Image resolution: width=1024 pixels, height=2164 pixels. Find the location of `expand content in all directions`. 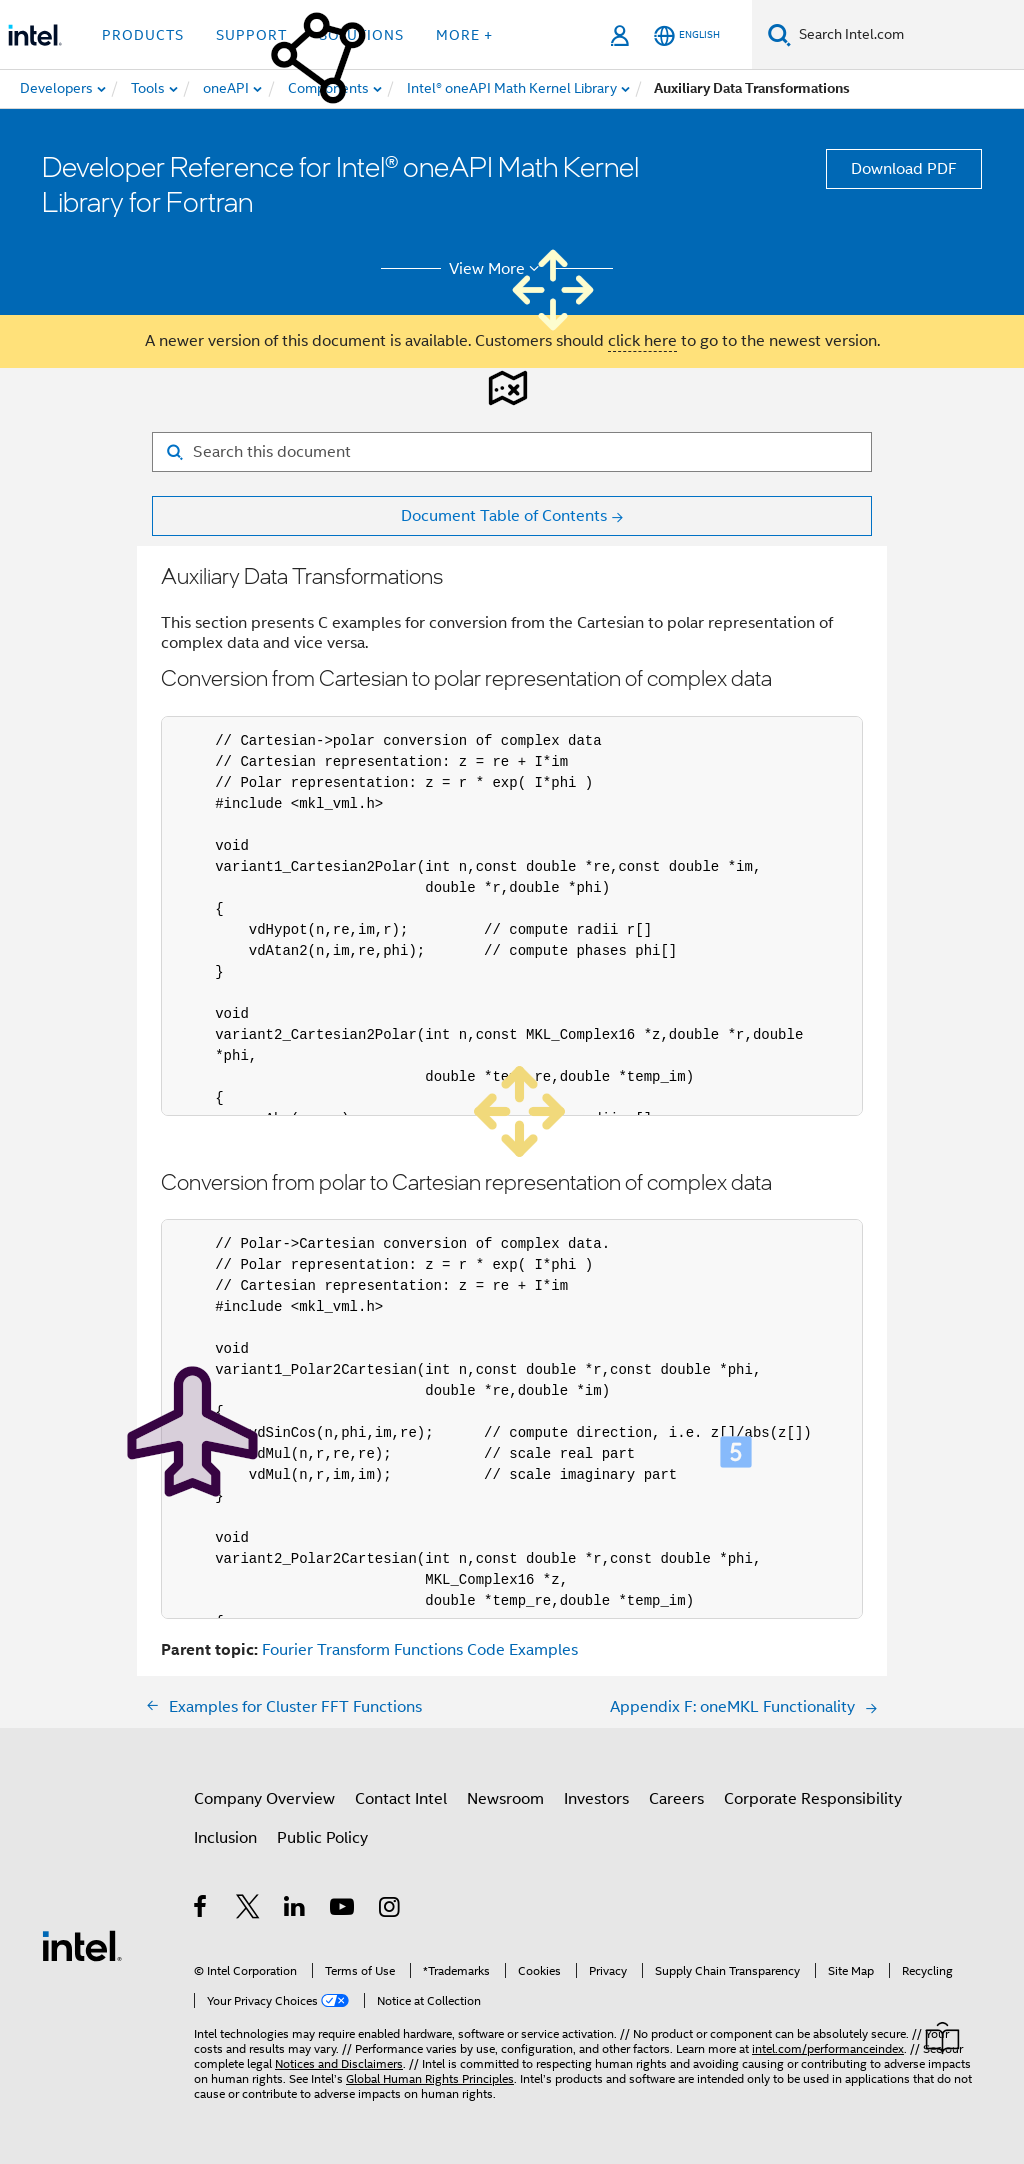

expand content in all directions is located at coordinates (553, 290).